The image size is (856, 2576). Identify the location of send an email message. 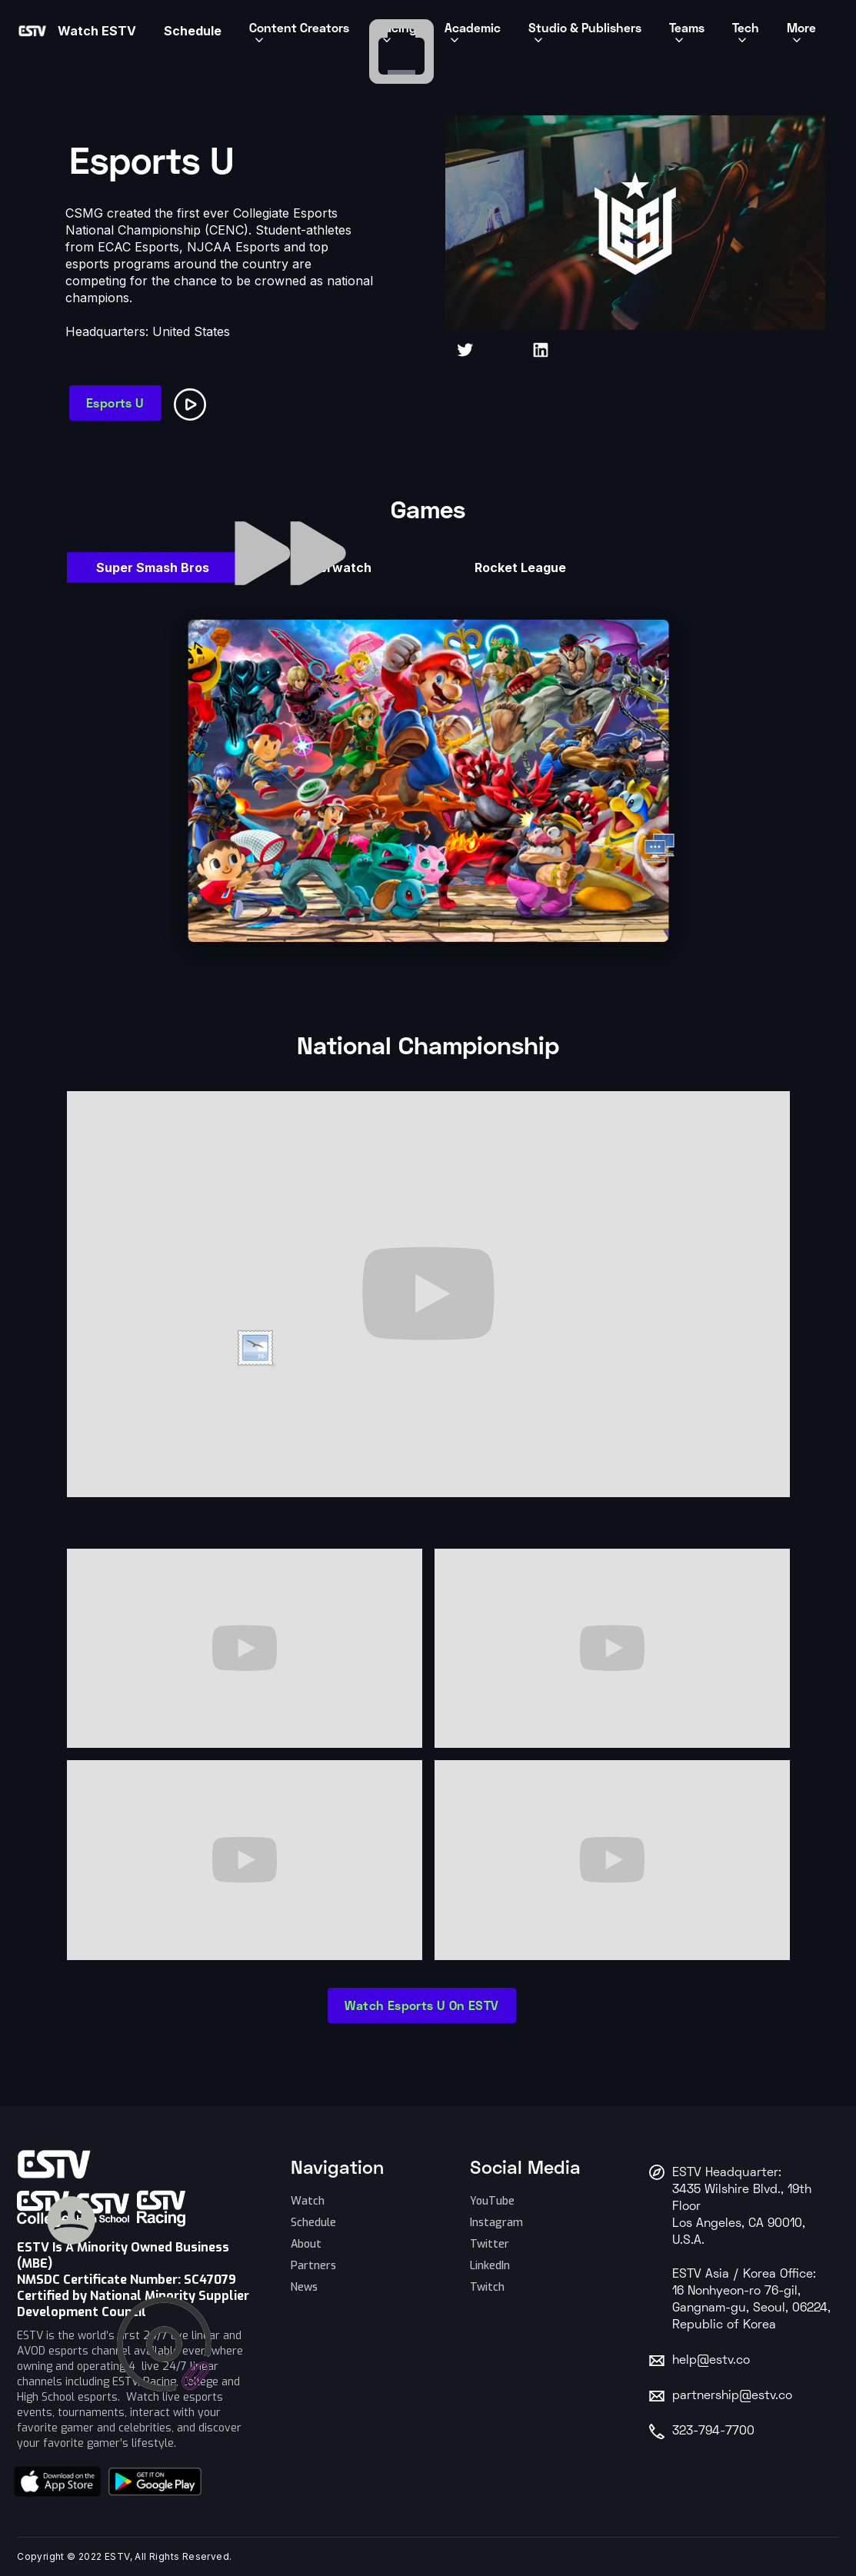
(255, 1349).